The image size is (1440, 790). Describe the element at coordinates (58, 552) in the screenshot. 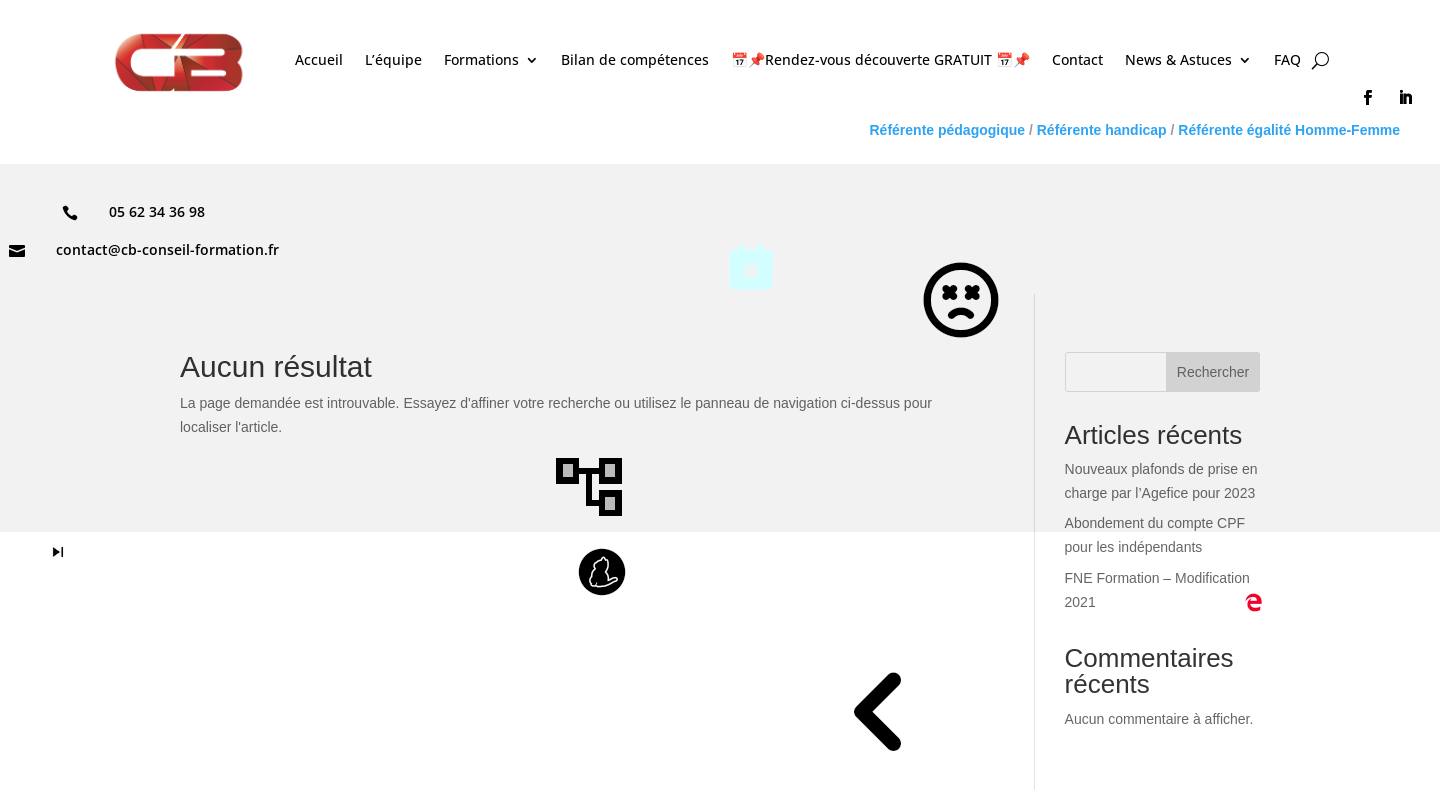

I see `skip to the next track or media item` at that location.